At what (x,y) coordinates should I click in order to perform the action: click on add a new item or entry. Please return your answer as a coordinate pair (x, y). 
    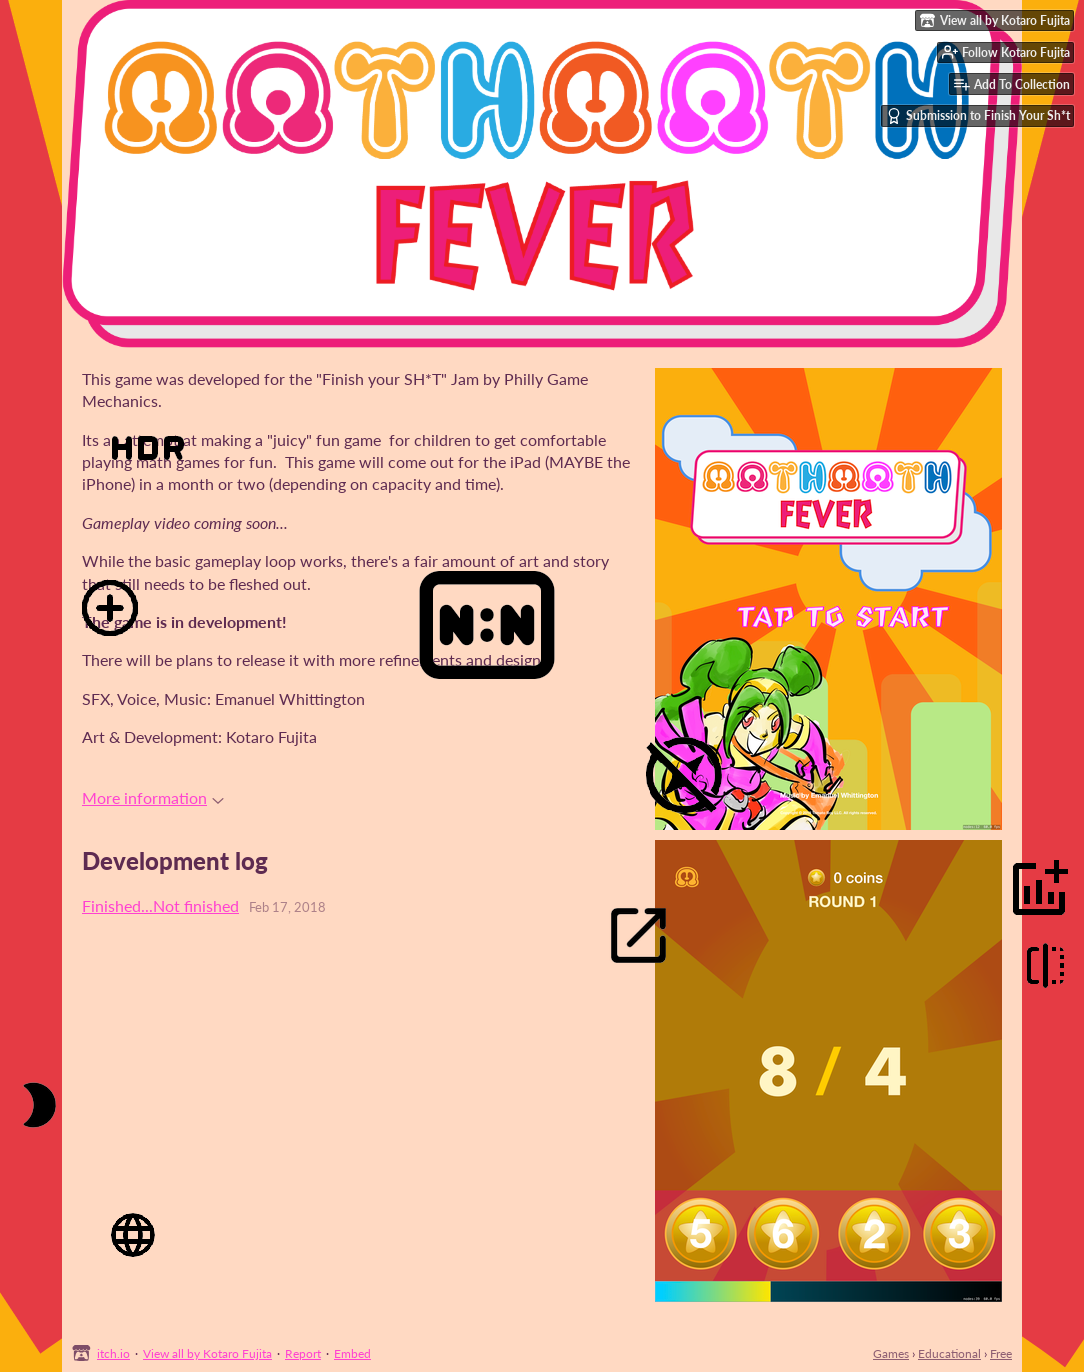
    Looking at the image, I should click on (110, 608).